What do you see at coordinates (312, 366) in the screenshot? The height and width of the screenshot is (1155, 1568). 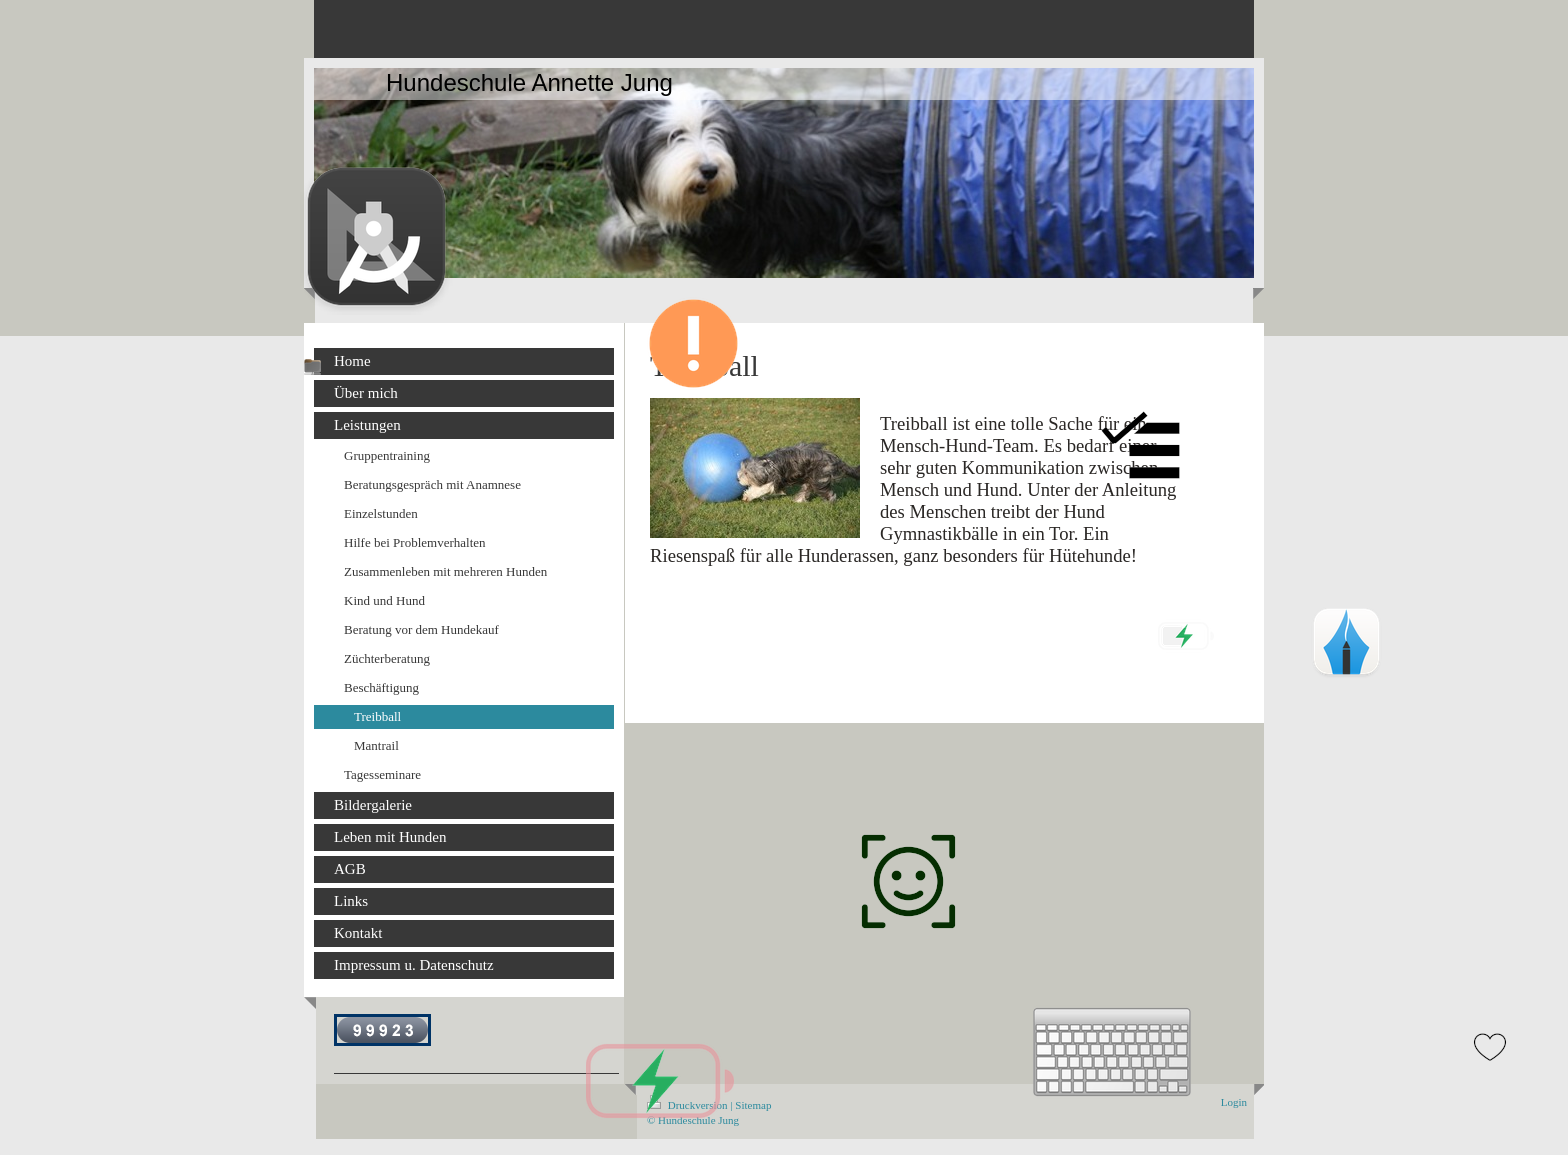 I see `access files stored on a remote server` at bounding box center [312, 366].